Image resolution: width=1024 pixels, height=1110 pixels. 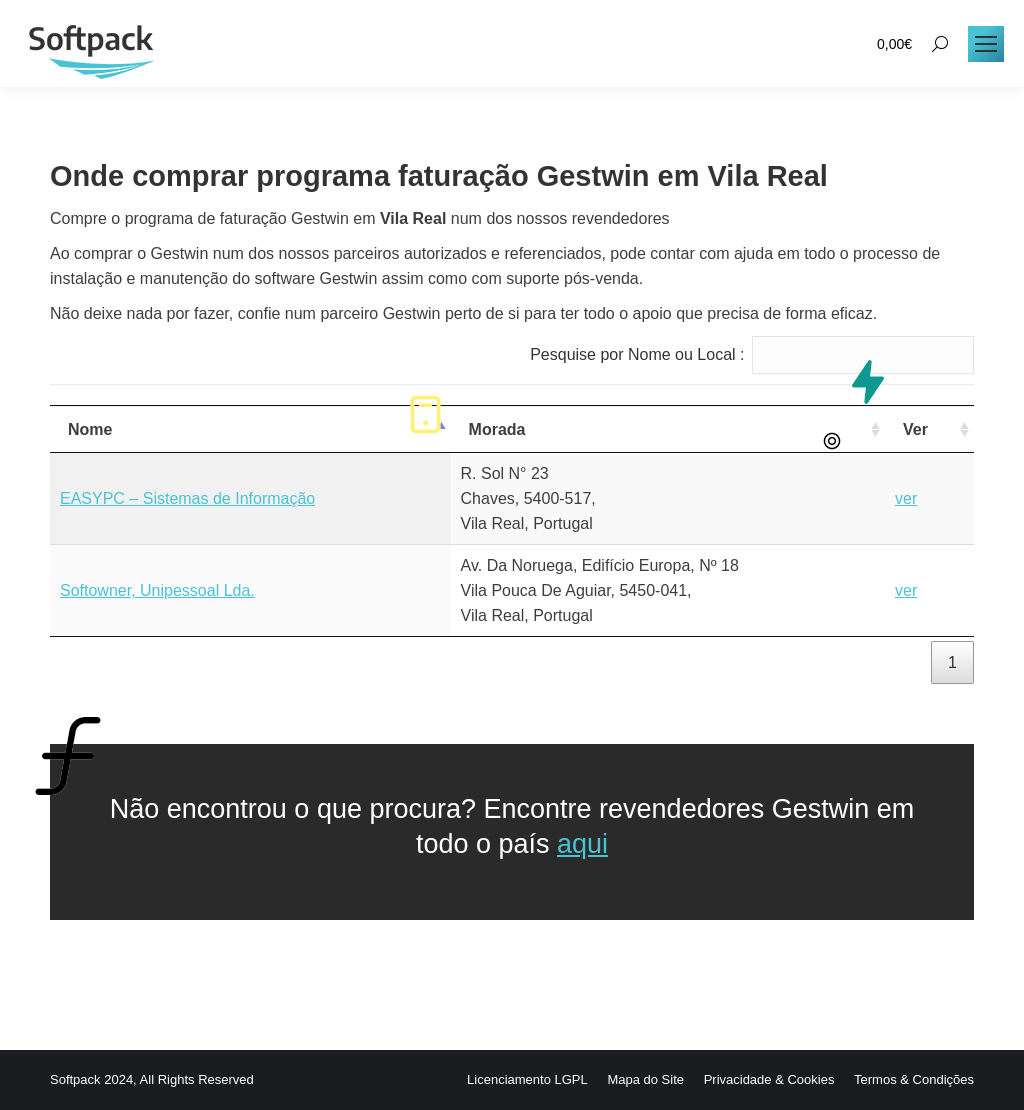 What do you see at coordinates (868, 382) in the screenshot?
I see `enable flash for camera` at bounding box center [868, 382].